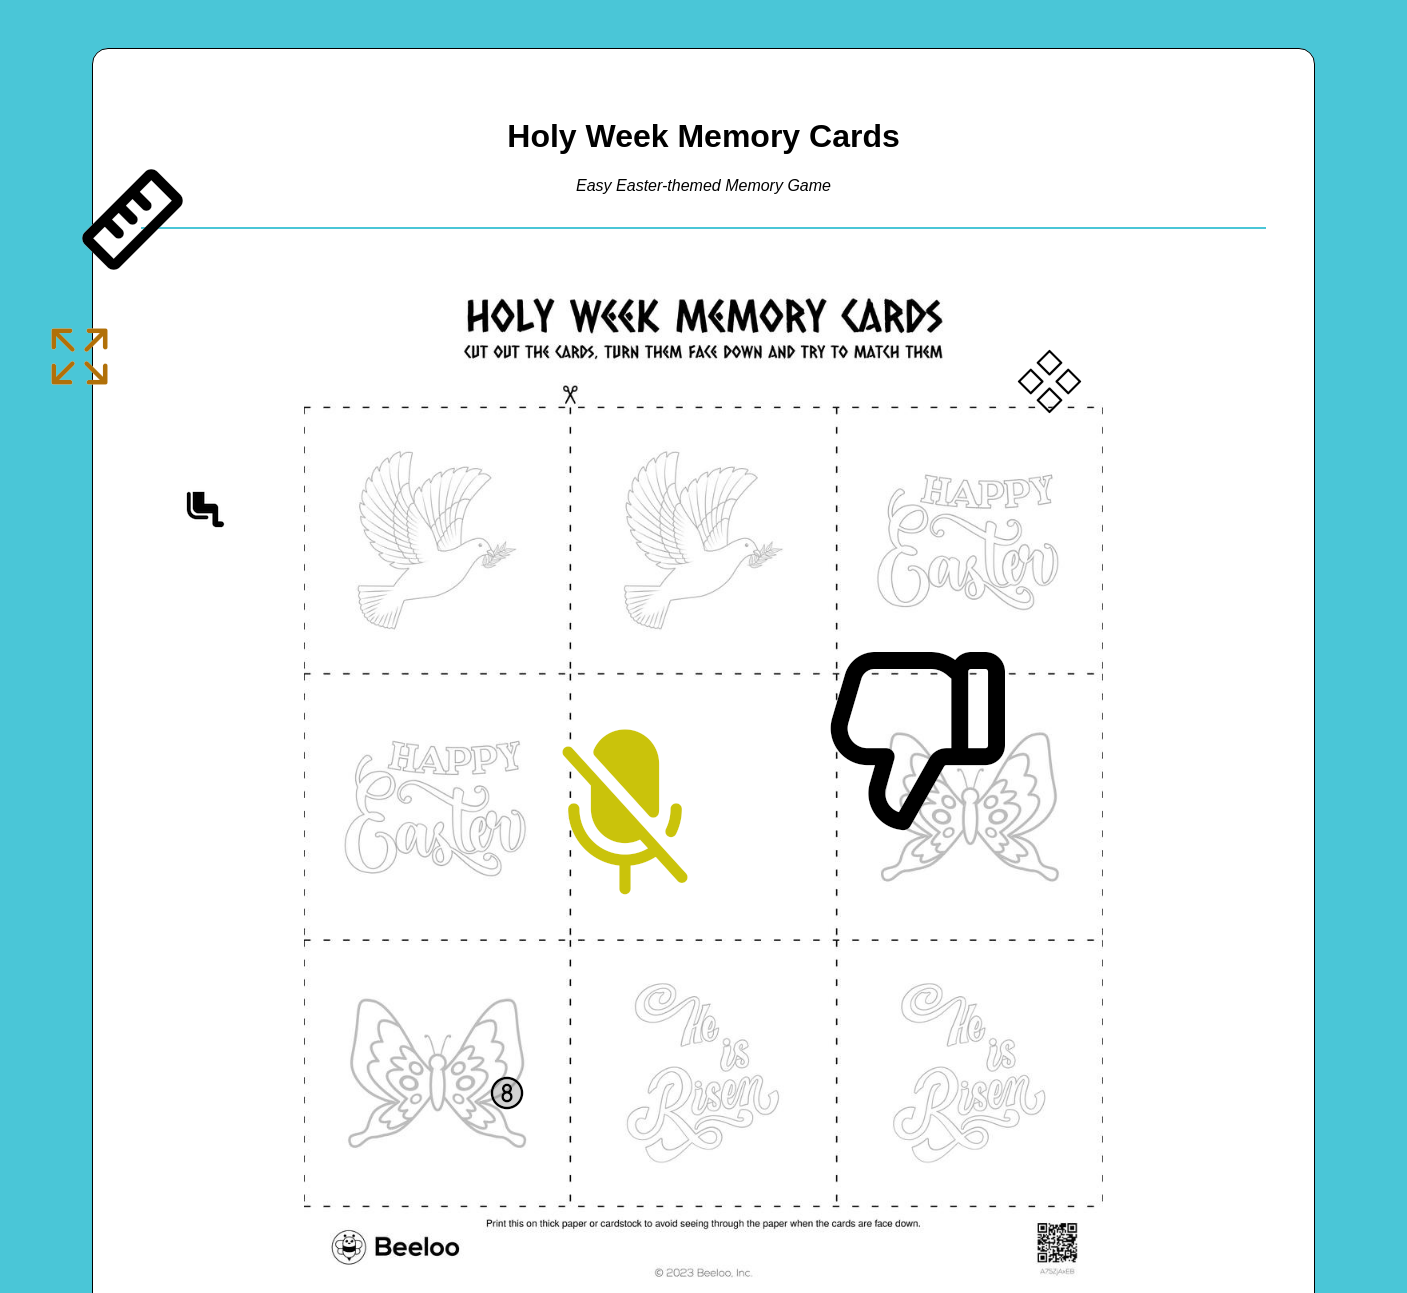  Describe the element at coordinates (79, 356) in the screenshot. I see `expand to fullscreen mode` at that location.